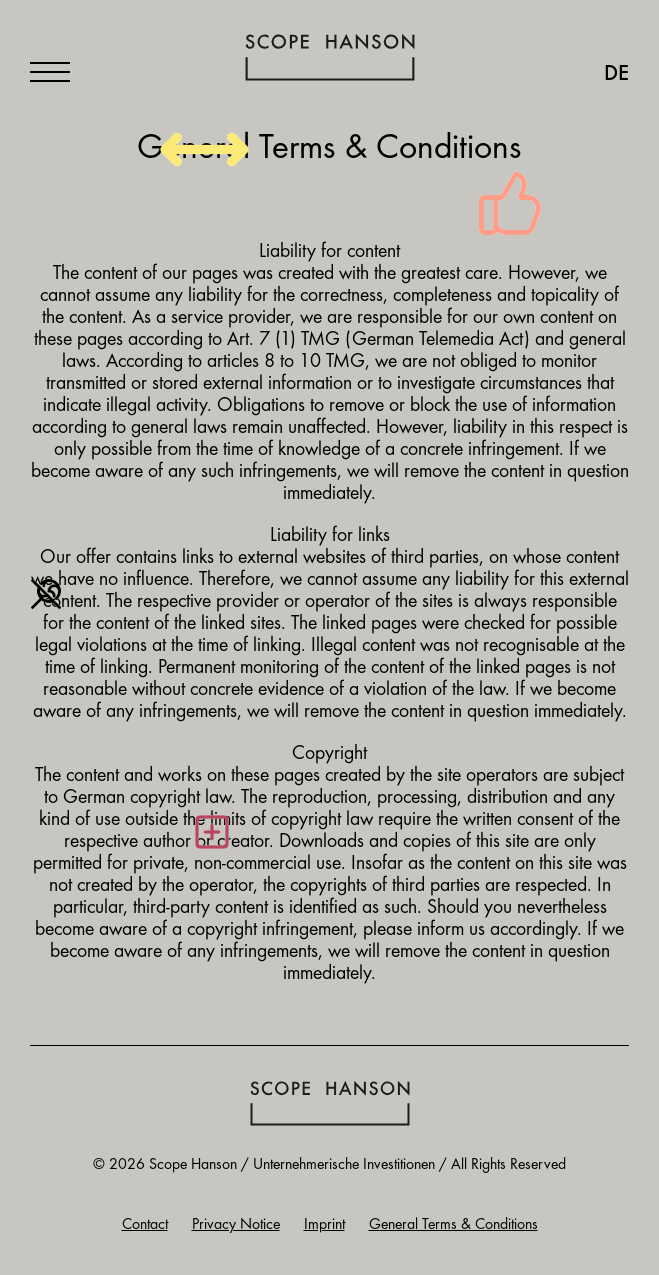 This screenshot has height=1275, width=659. I want to click on adjust width or resize horizontally, so click(204, 149).